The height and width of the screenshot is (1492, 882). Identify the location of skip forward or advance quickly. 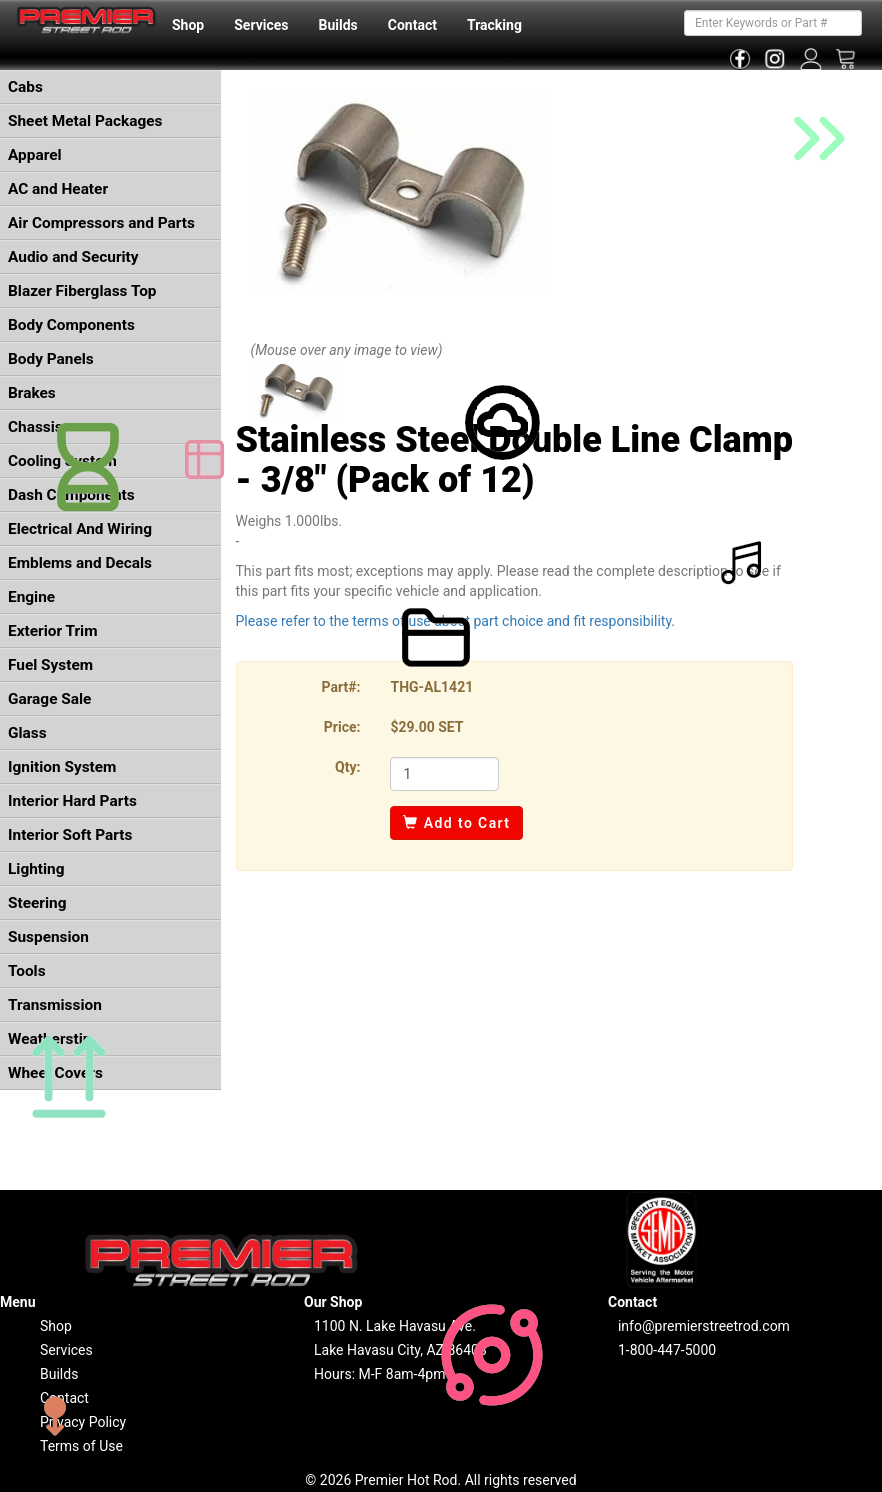
(819, 138).